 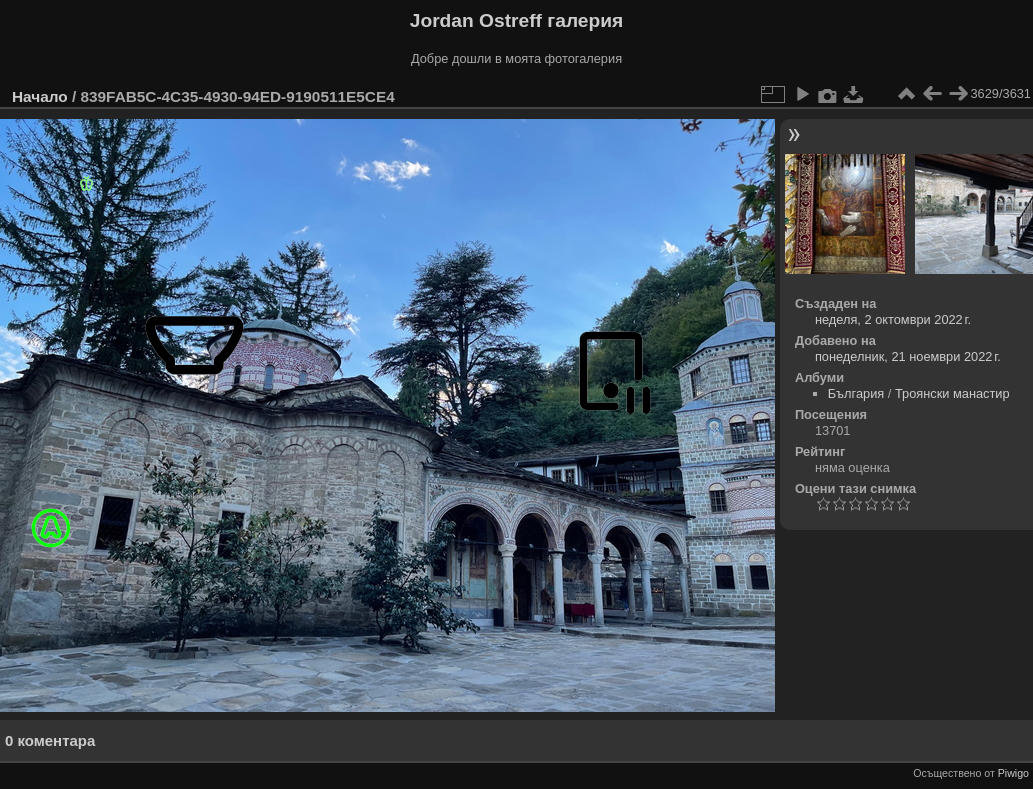 I want to click on sign in with OAuth authentication, so click(x=51, y=528).